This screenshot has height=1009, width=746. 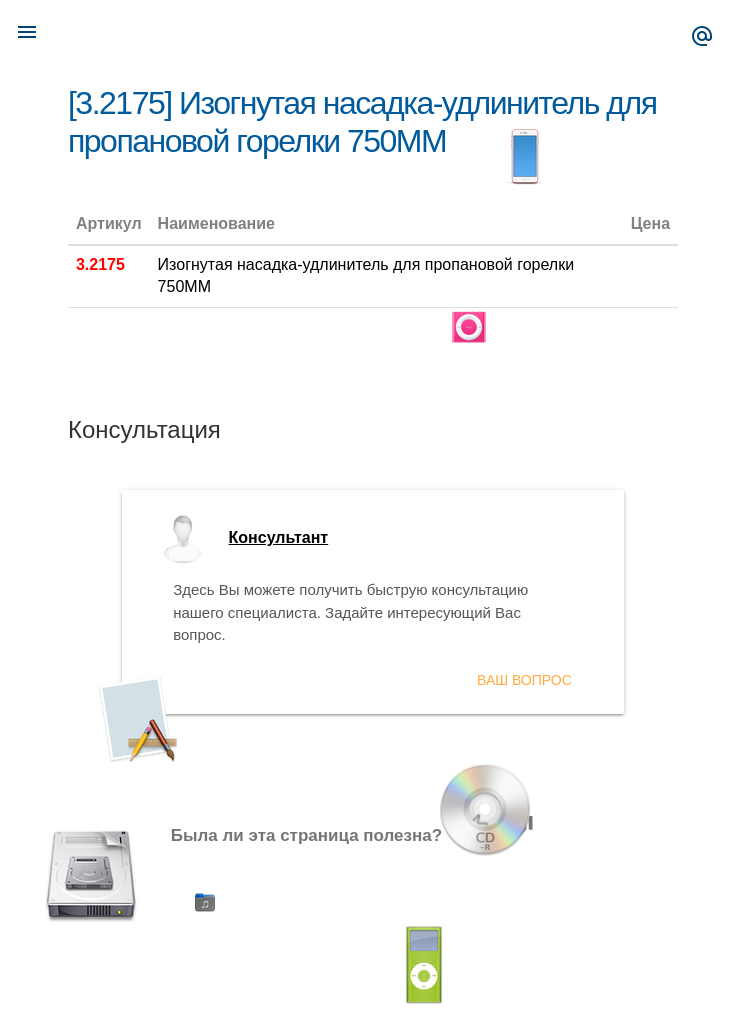 What do you see at coordinates (424, 965) in the screenshot?
I see `iPod nano device in green color` at bounding box center [424, 965].